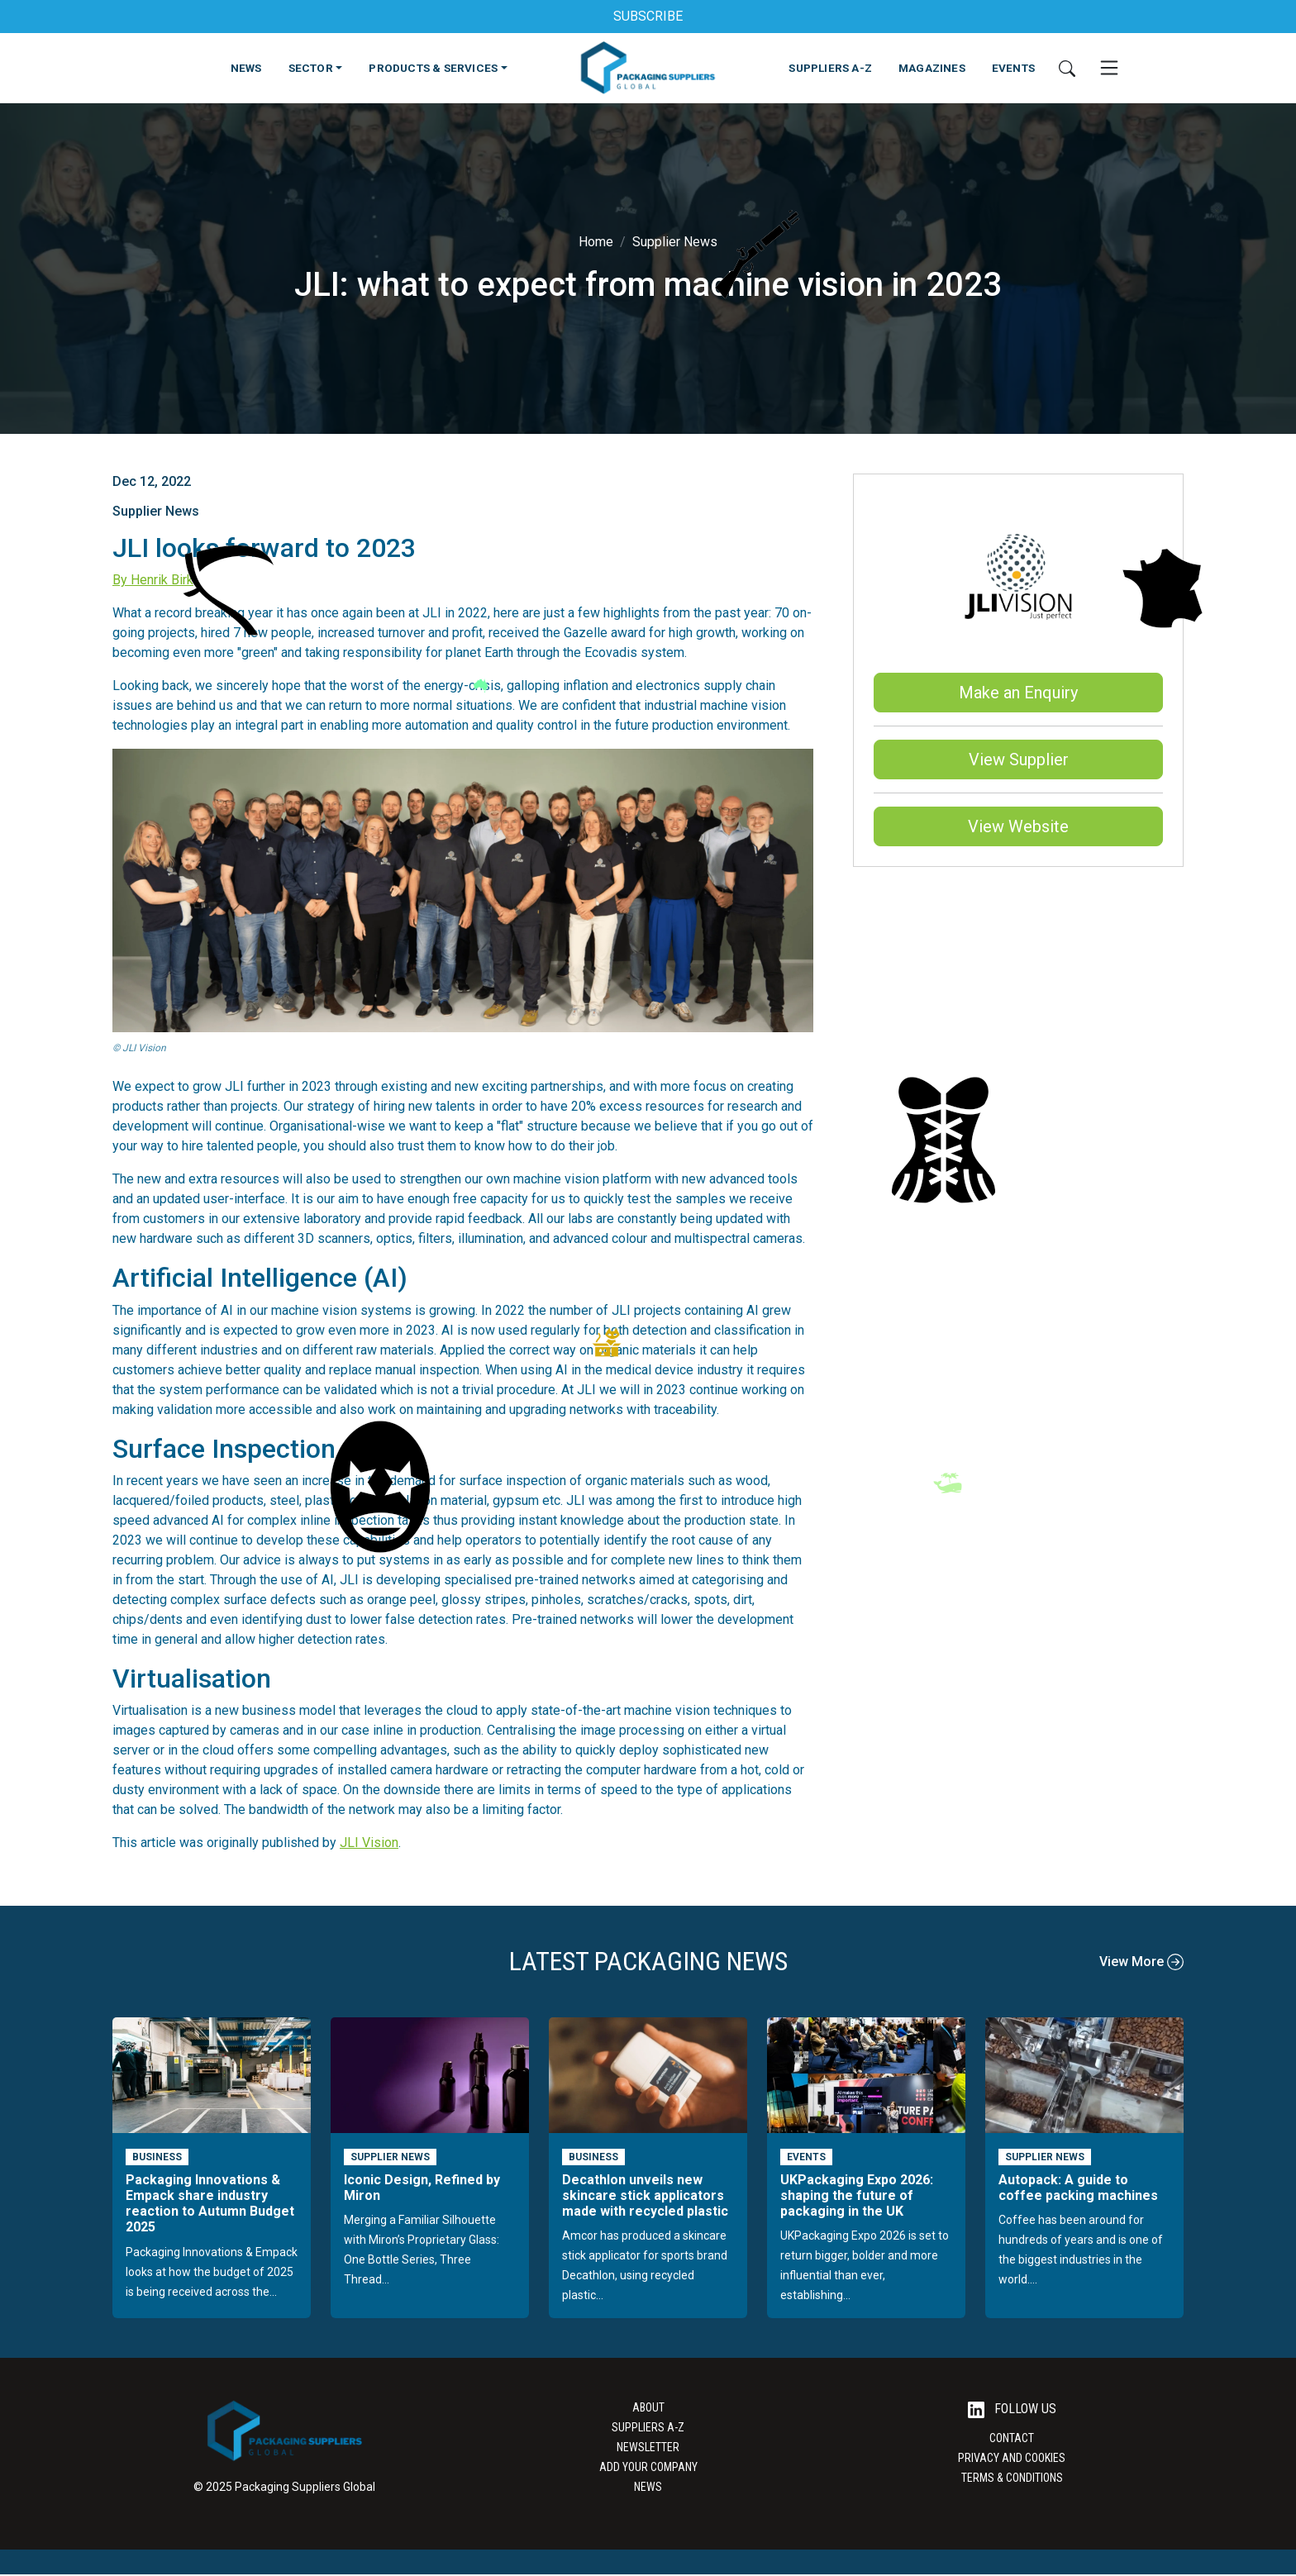 This screenshot has height=2576, width=1296. What do you see at coordinates (480, 685) in the screenshot?
I see `select australia as your region` at bounding box center [480, 685].